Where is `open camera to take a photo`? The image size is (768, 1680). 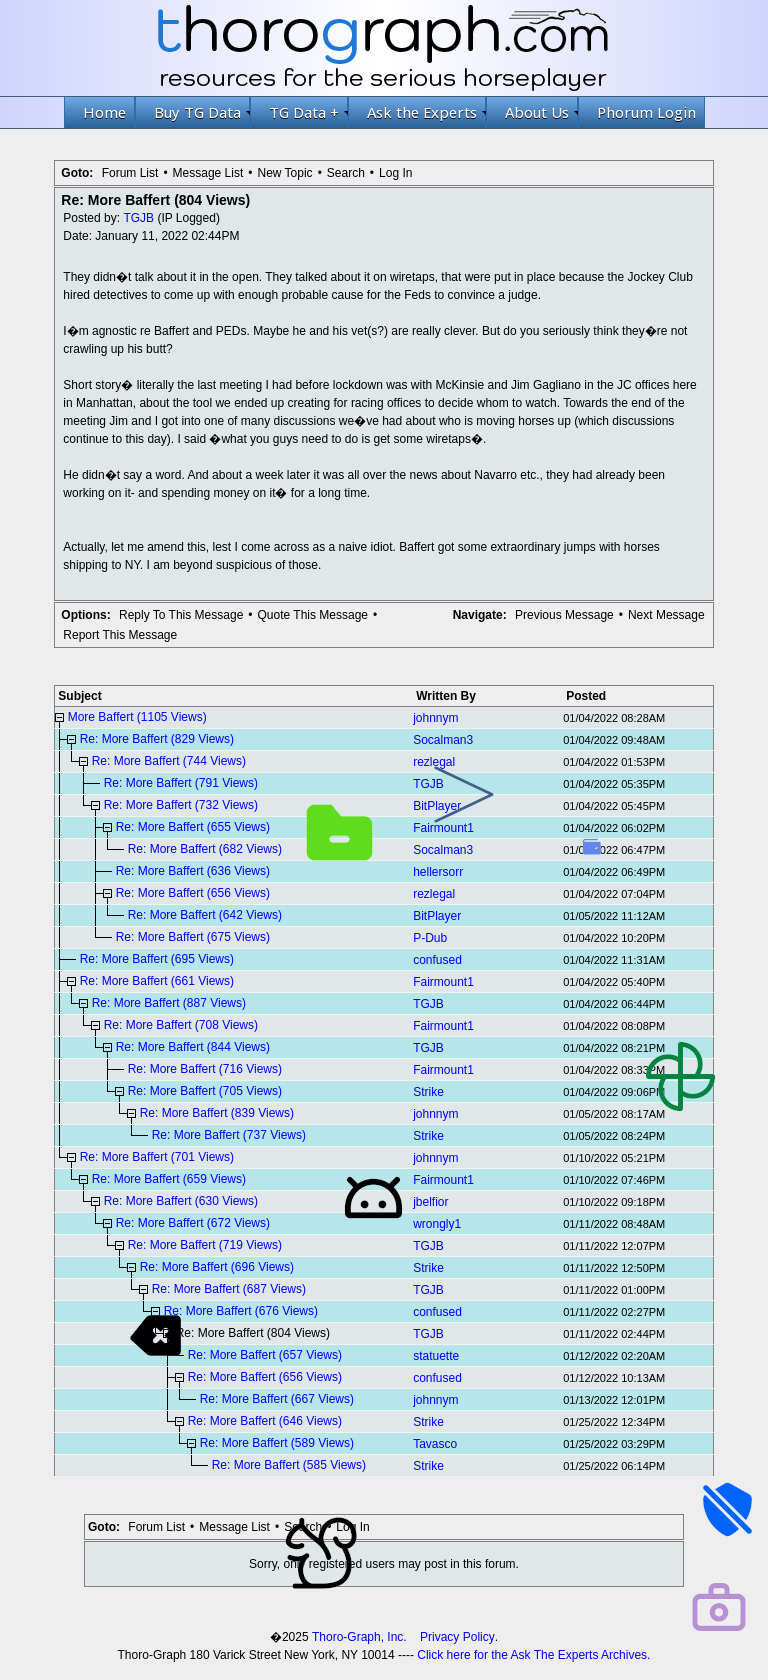
open camera to take a photo is located at coordinates (719, 1607).